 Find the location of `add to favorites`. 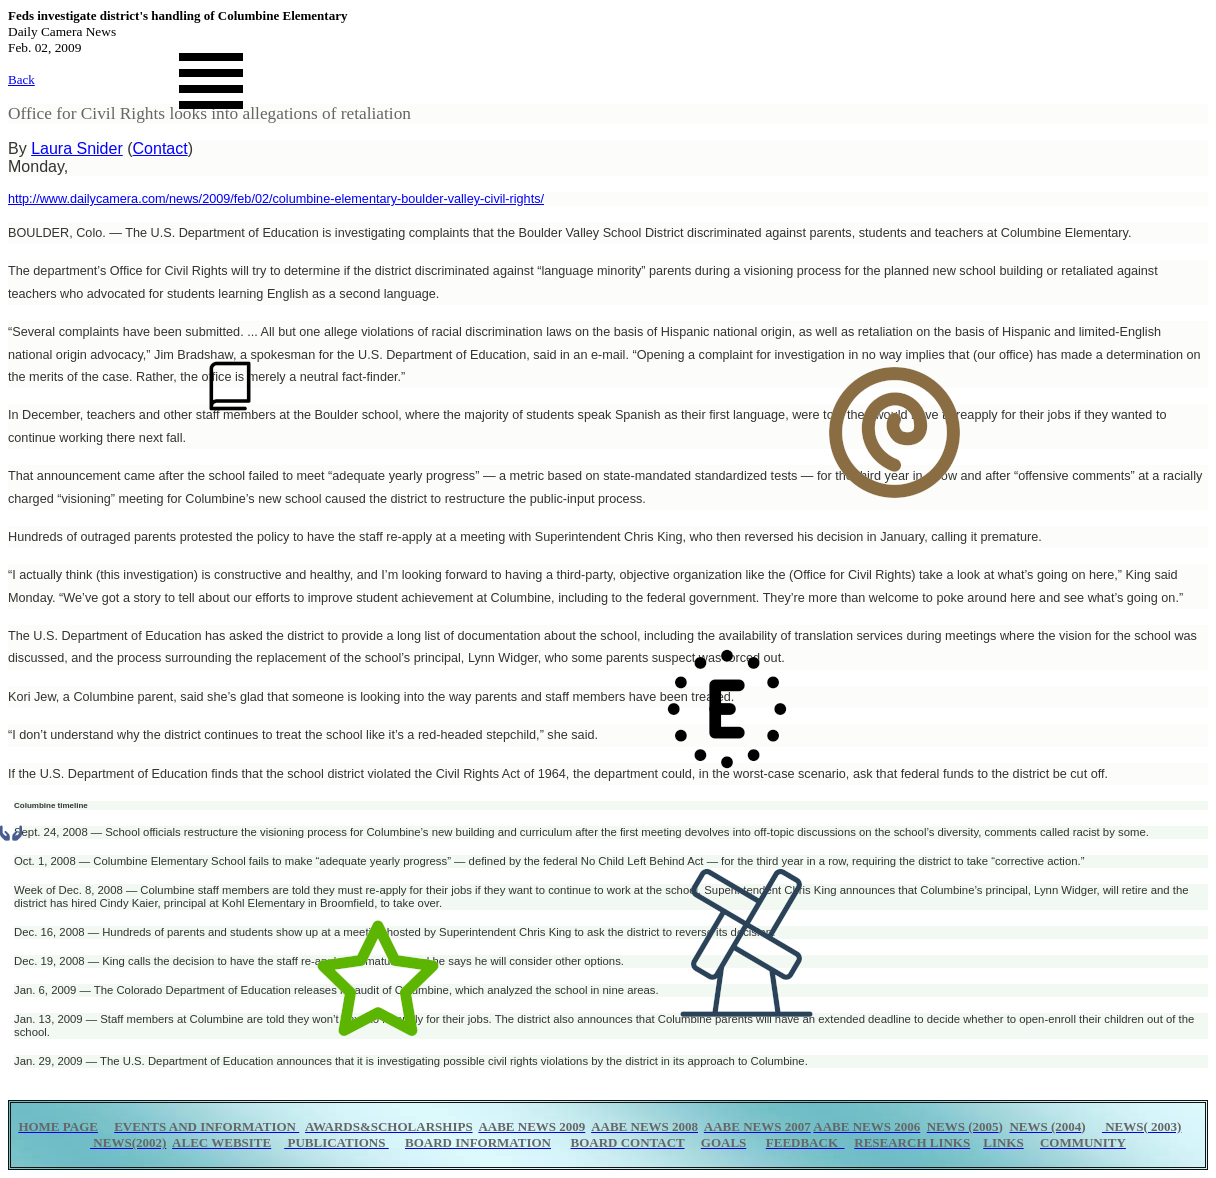

add to favorites is located at coordinates (378, 981).